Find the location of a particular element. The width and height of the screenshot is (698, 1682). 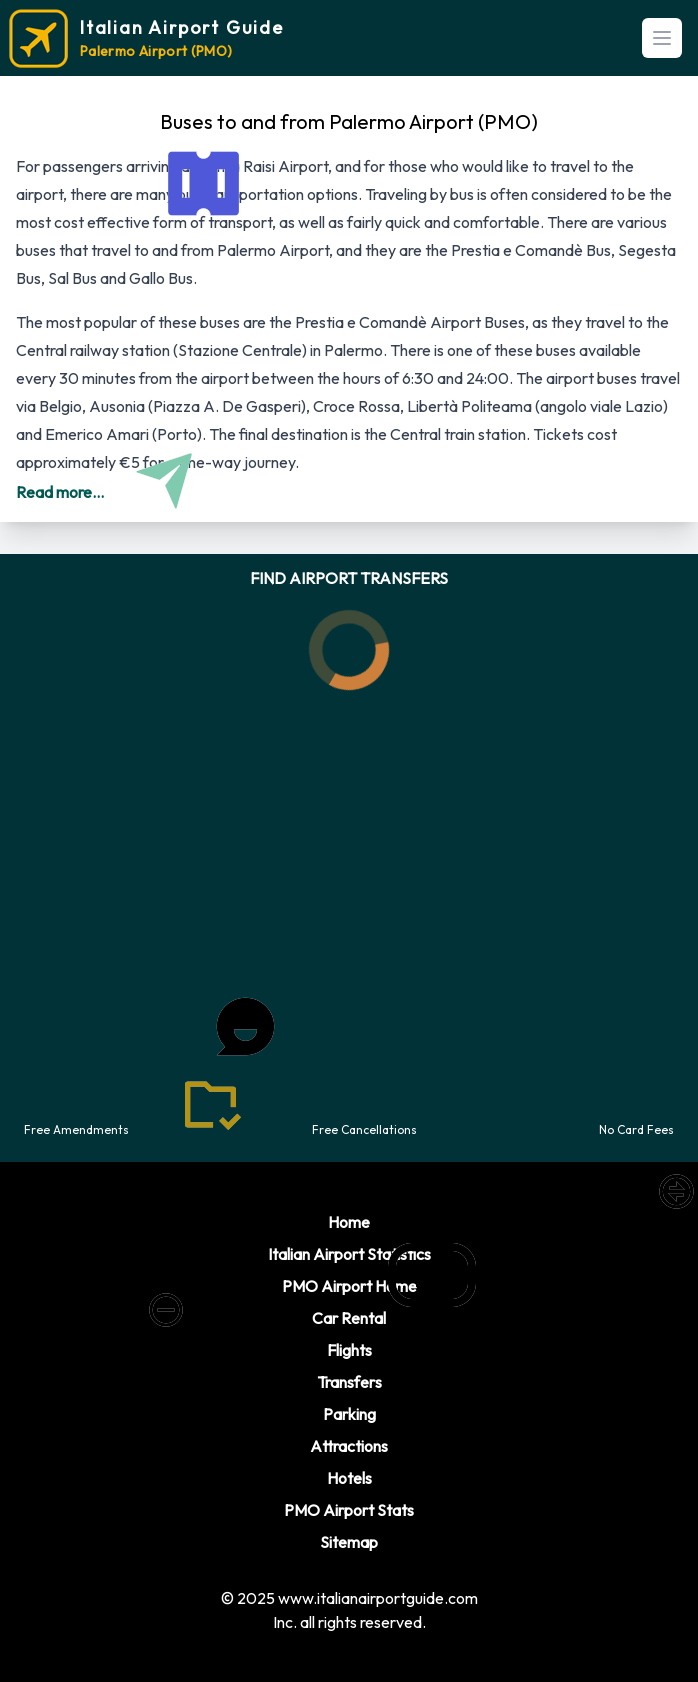

open gaming or games section is located at coordinates (432, 1275).